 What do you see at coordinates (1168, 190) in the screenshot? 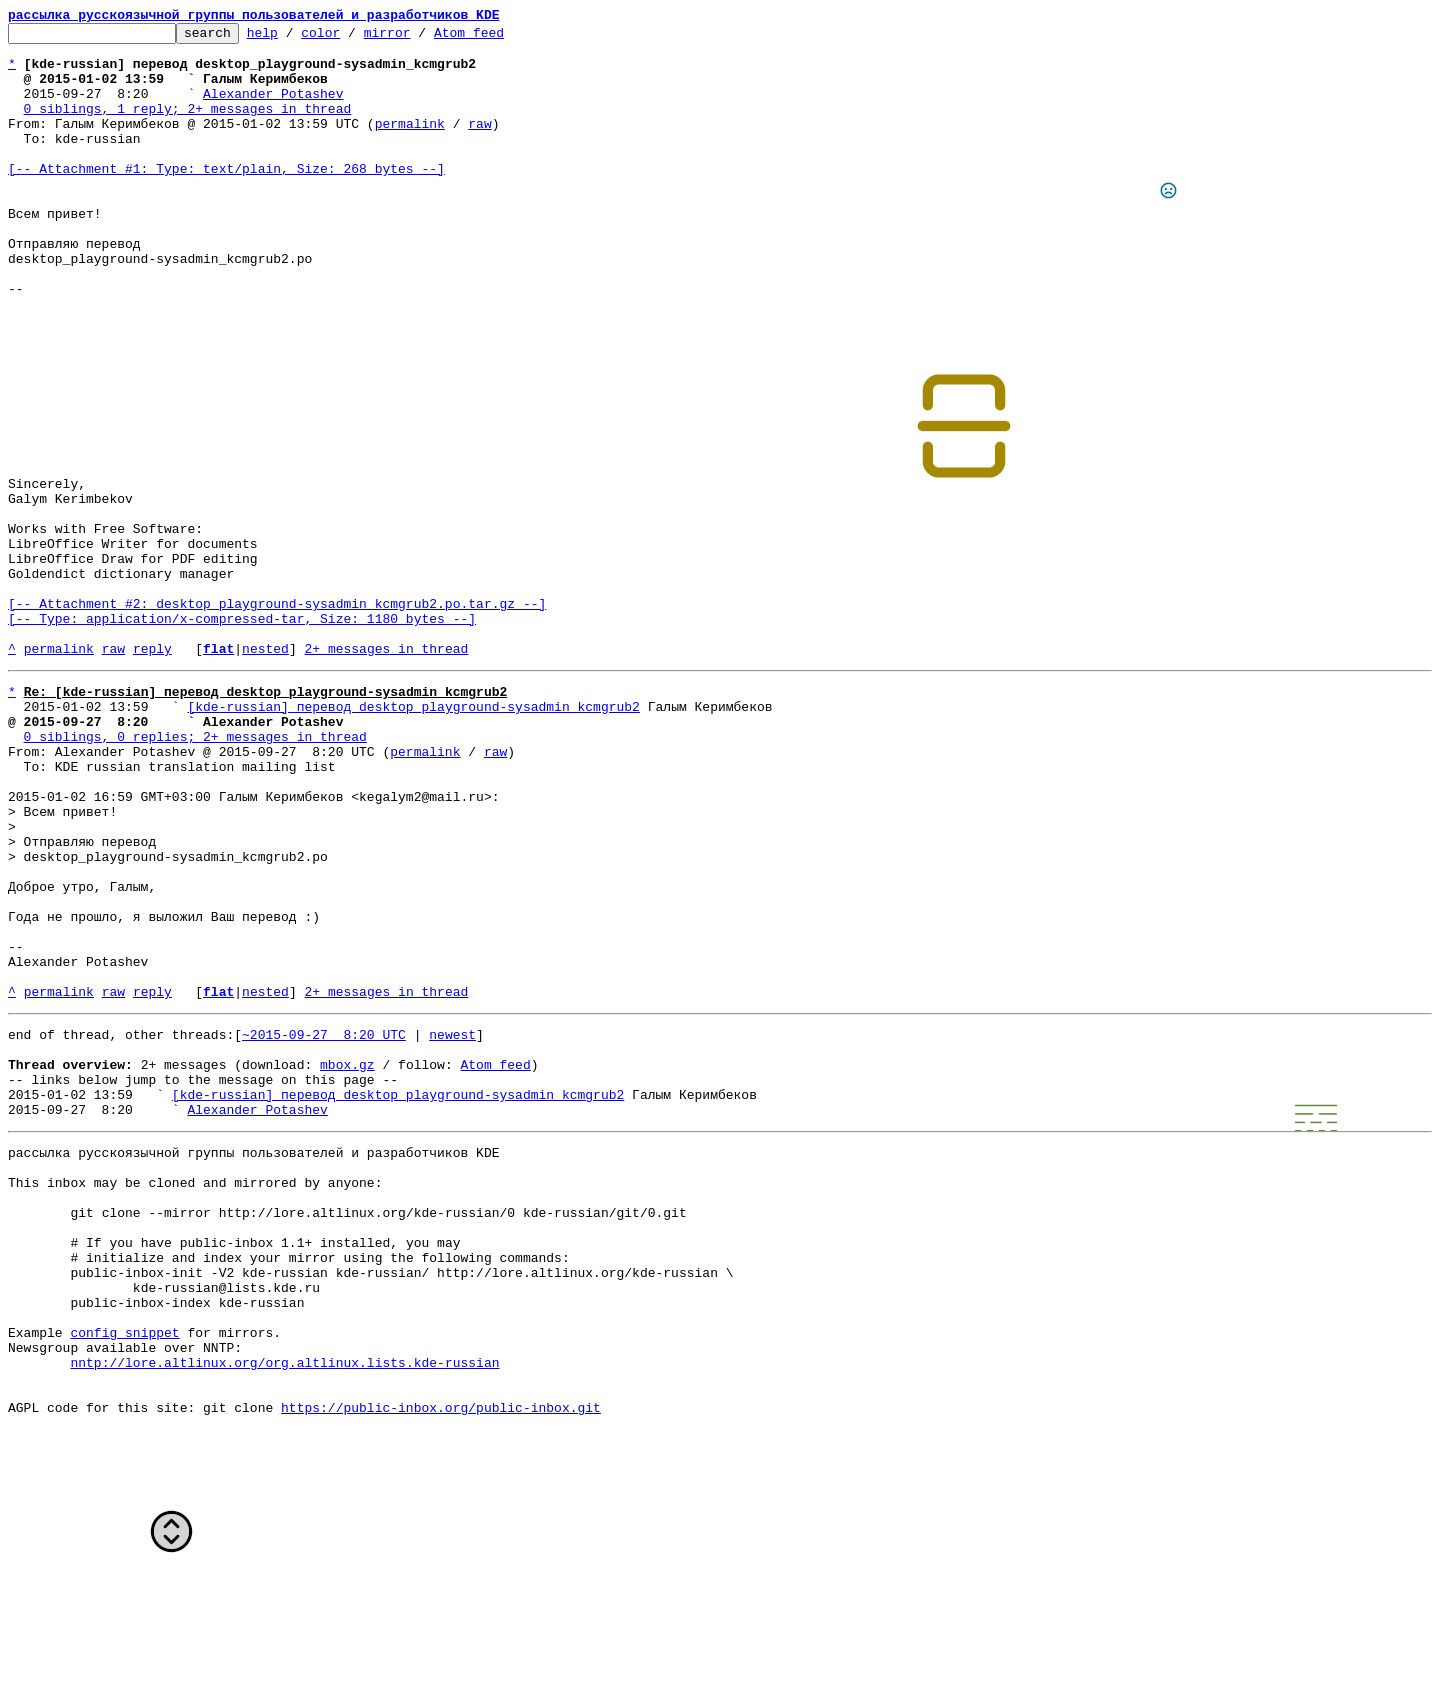
I see `indicate negative feedback or dissatisfaction` at bounding box center [1168, 190].